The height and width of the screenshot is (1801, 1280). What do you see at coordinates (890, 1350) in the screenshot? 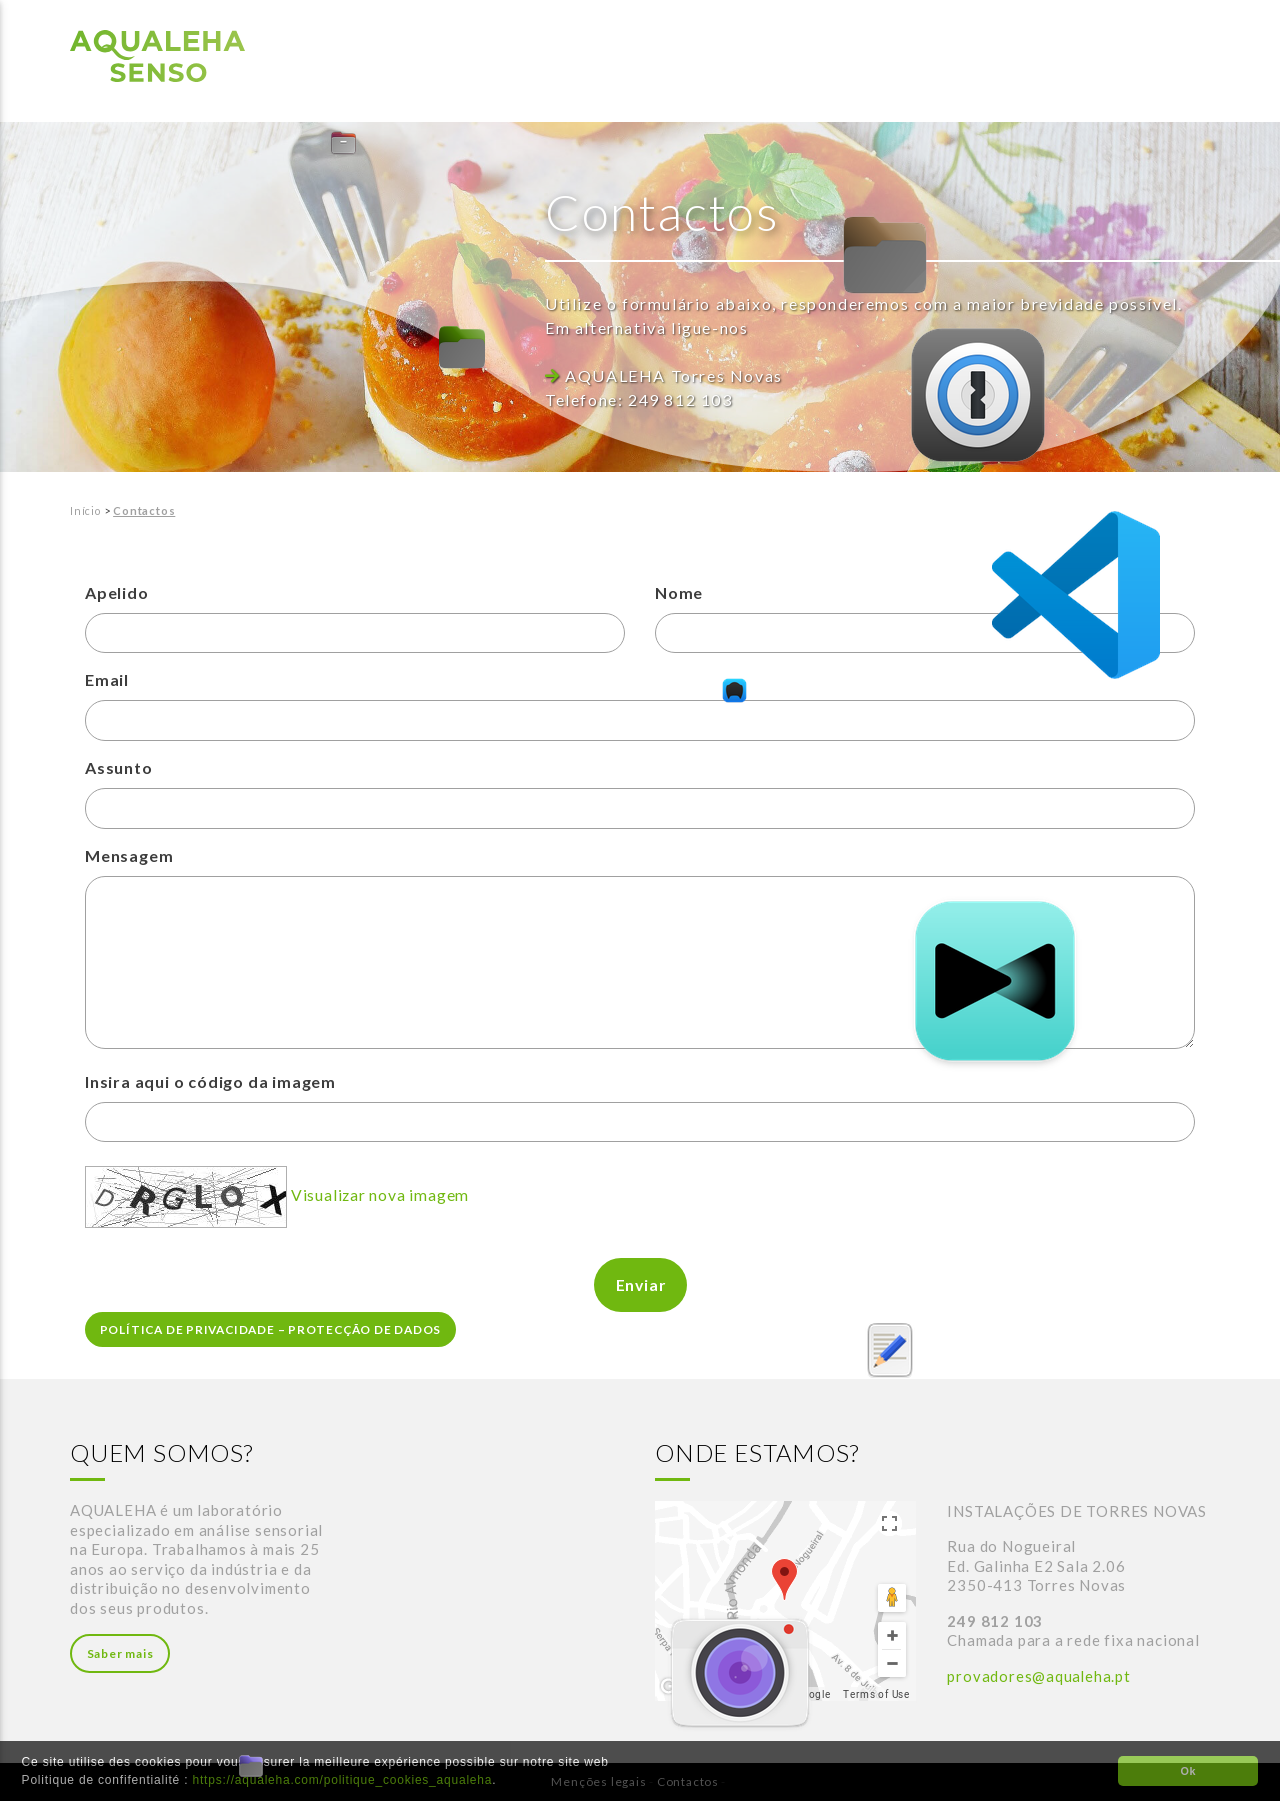
I see `open the text editor application` at bounding box center [890, 1350].